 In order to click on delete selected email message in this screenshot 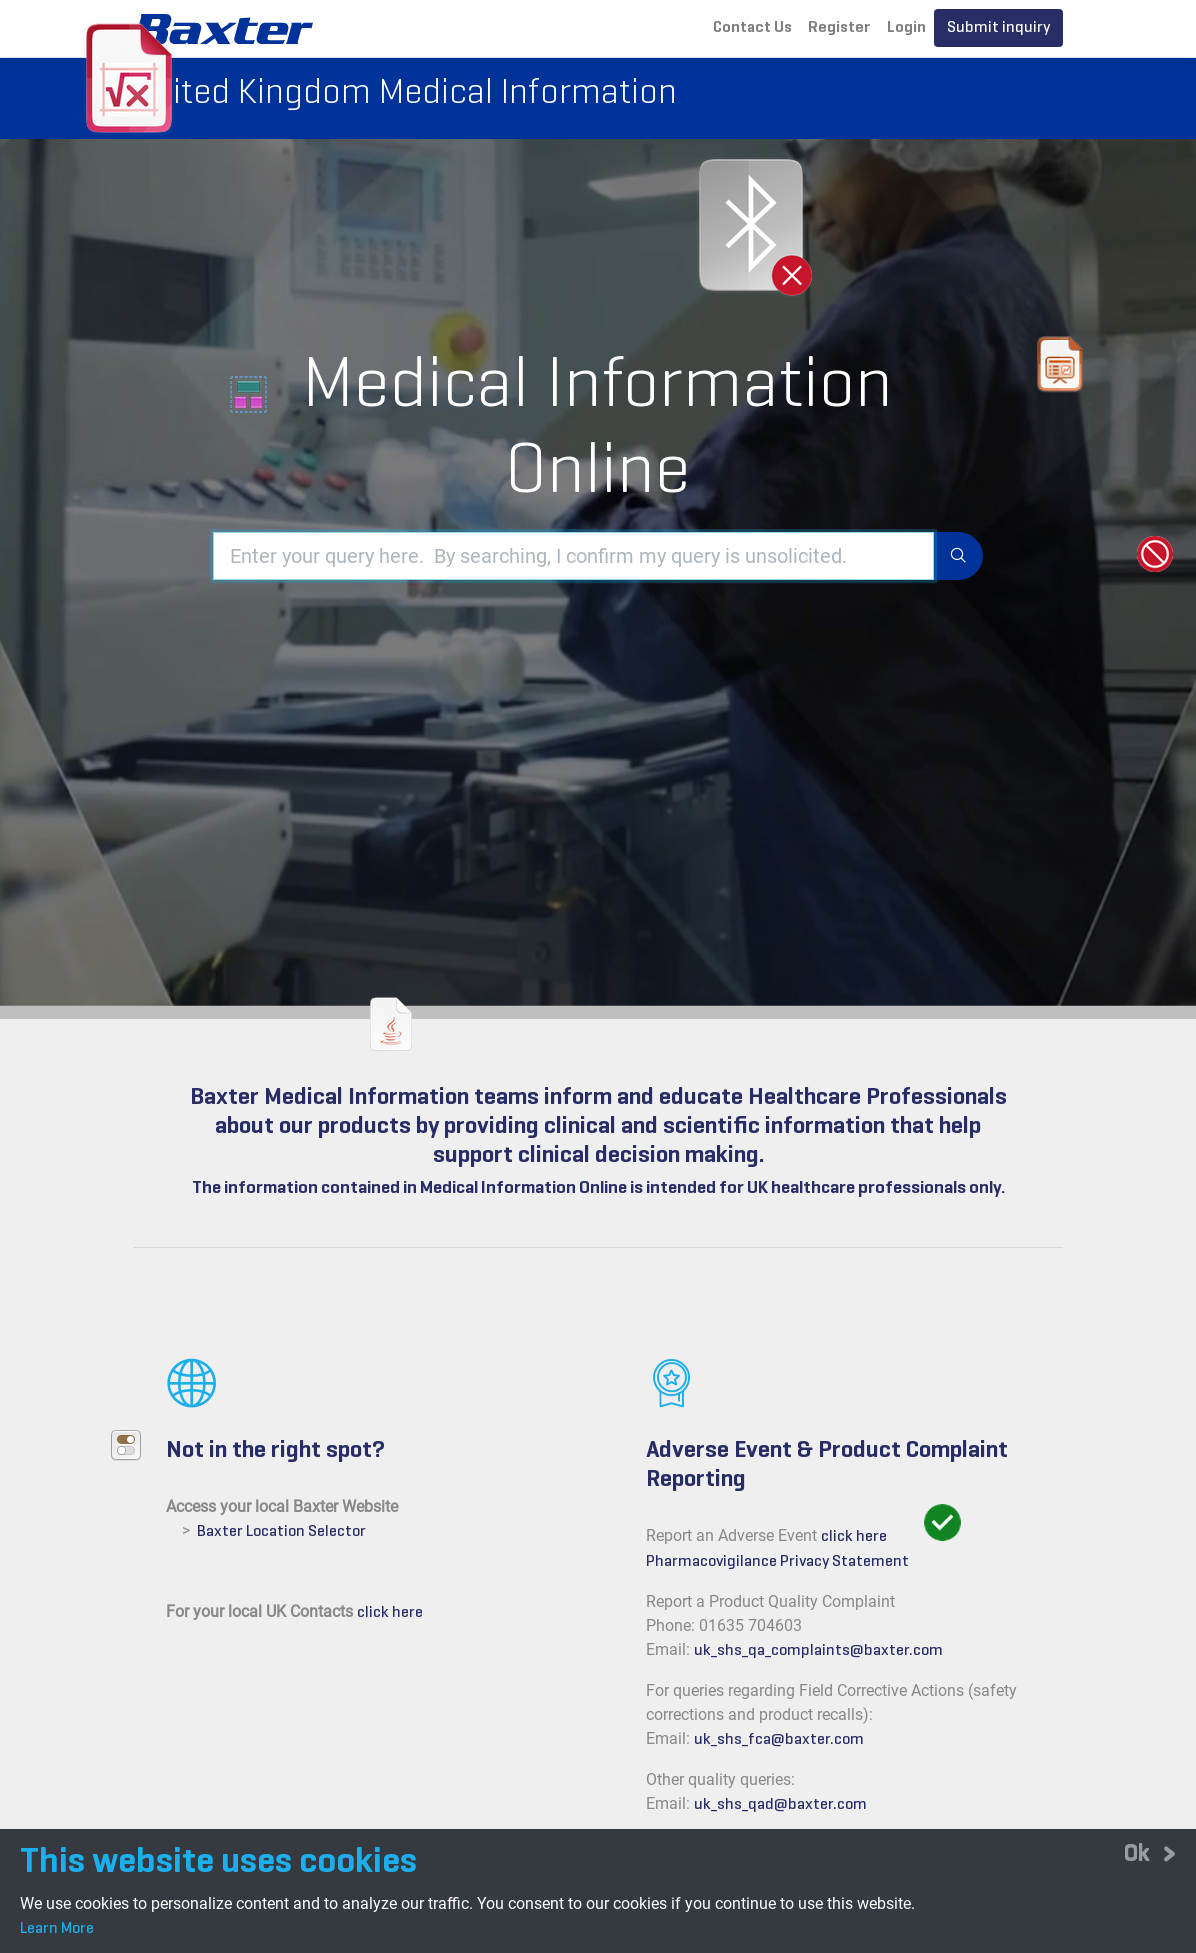, I will do `click(1155, 554)`.